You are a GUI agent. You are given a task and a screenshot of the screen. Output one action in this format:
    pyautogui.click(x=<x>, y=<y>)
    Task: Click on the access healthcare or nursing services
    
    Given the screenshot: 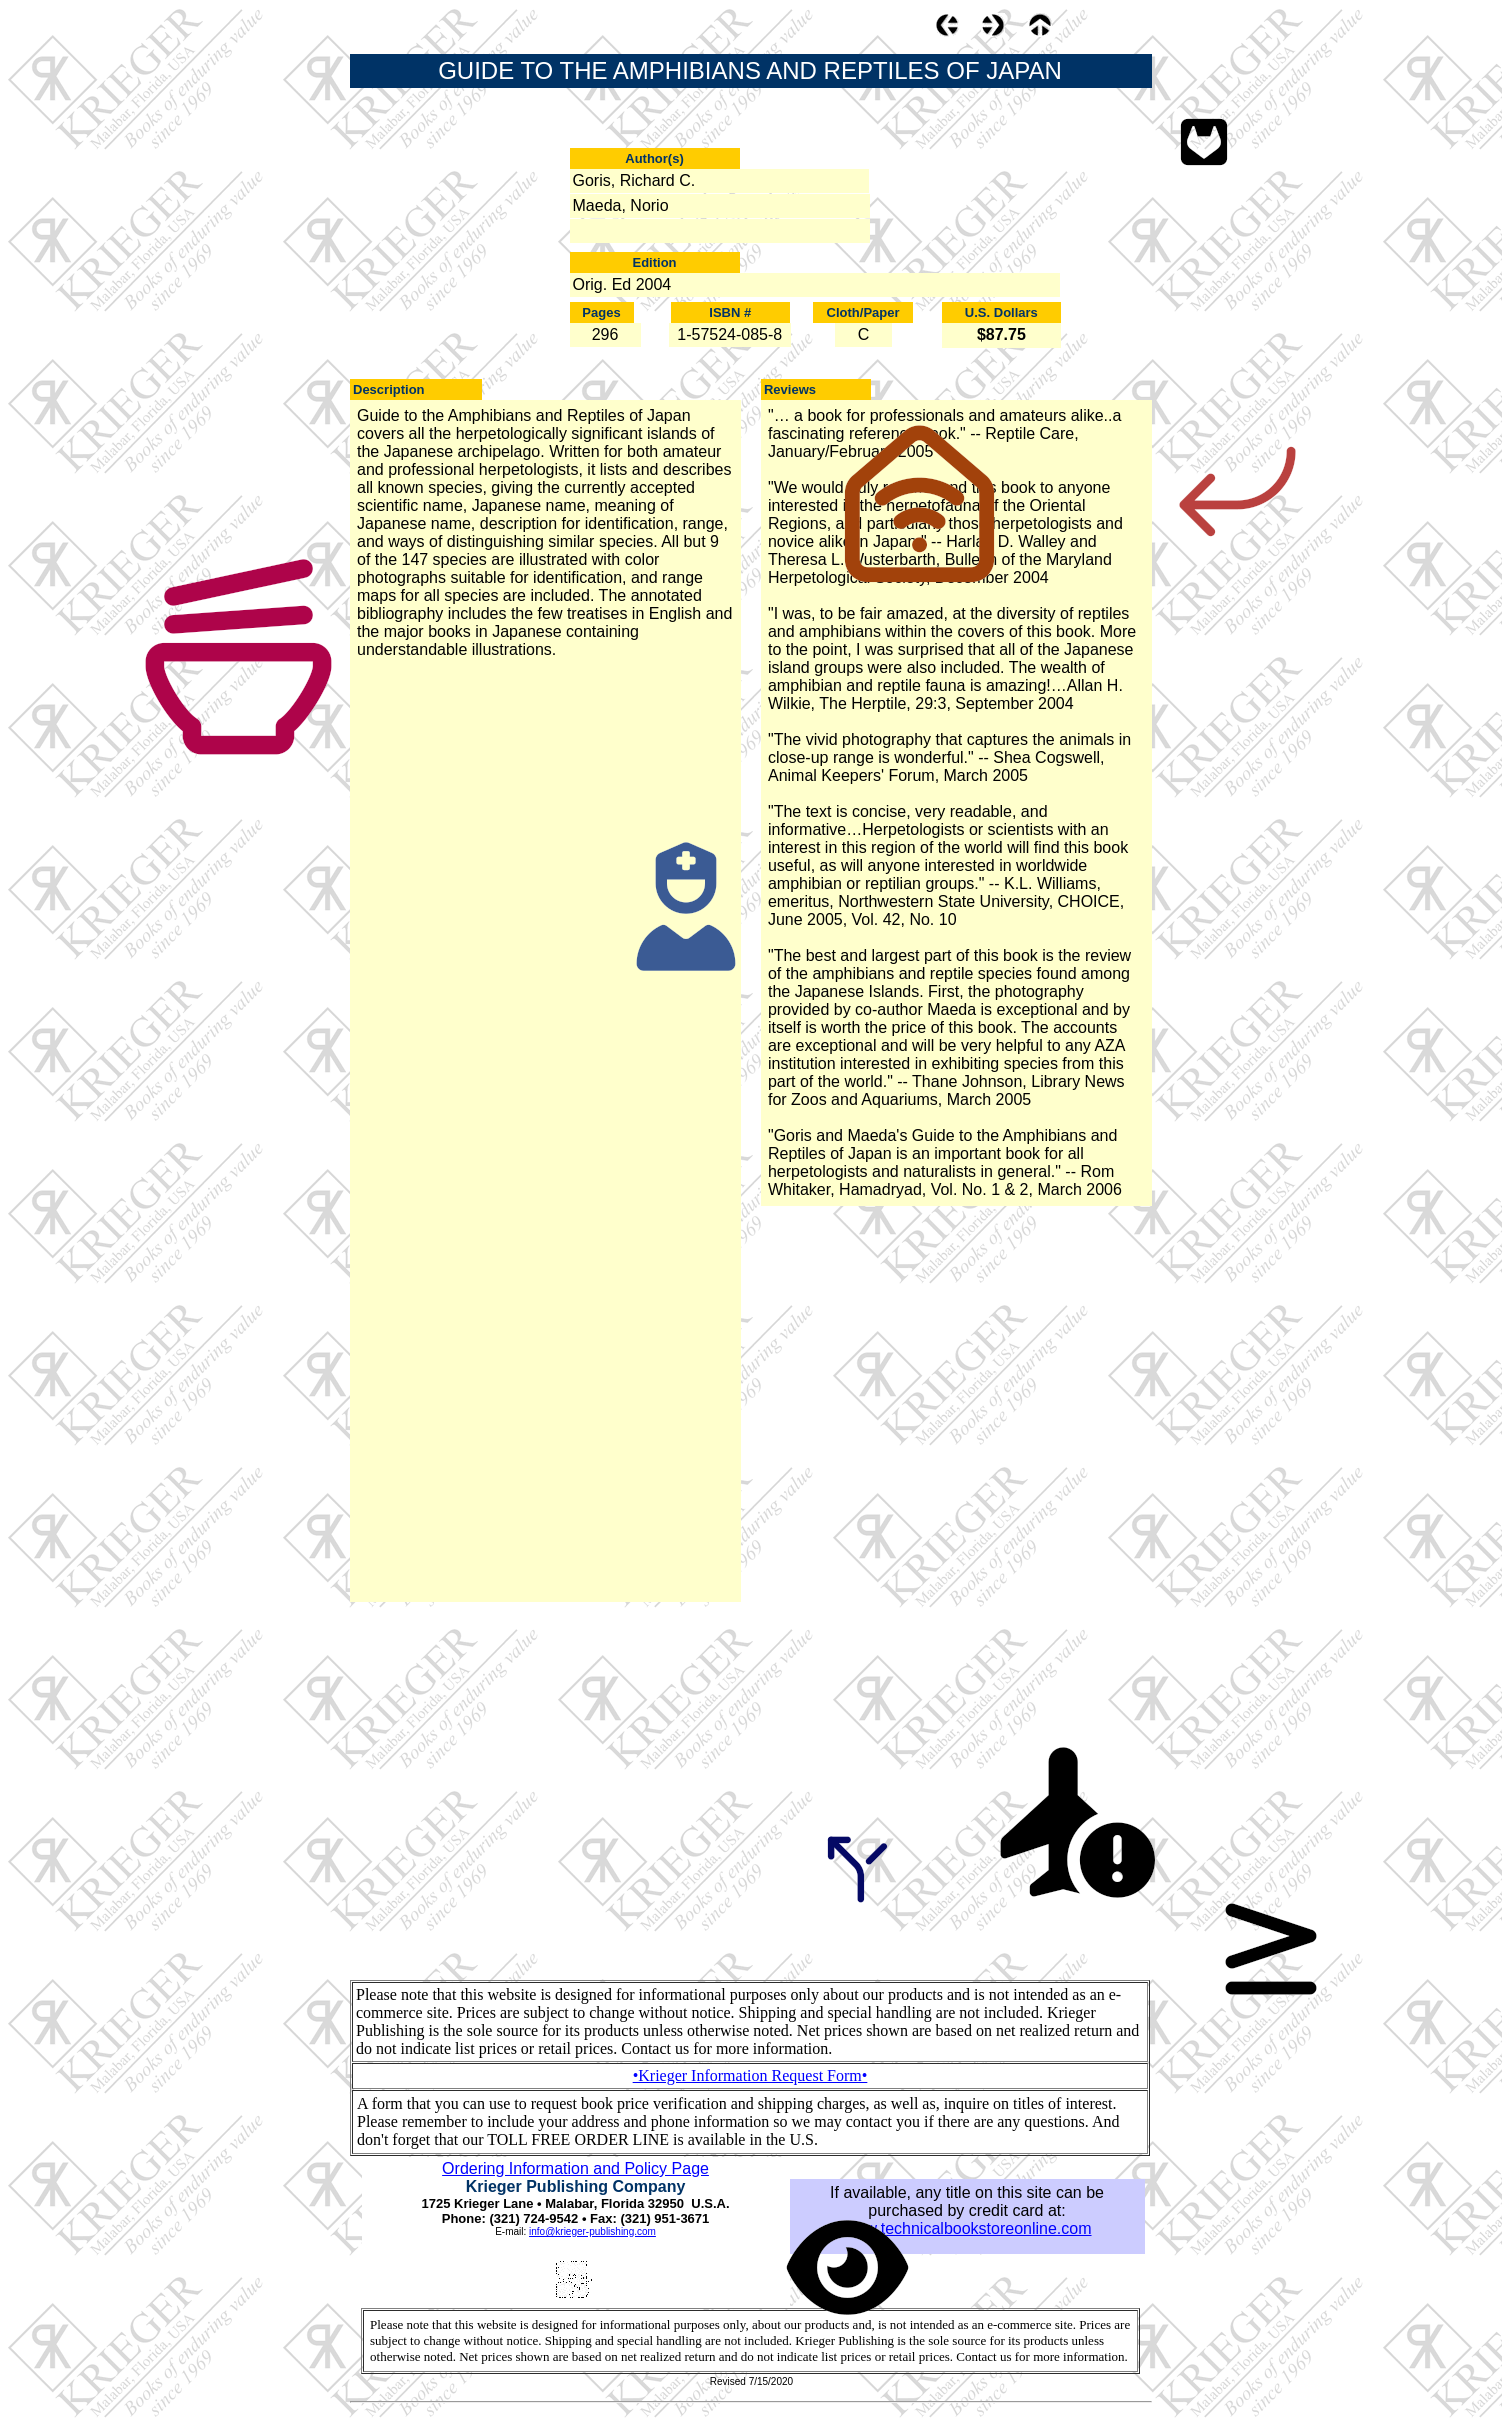 What is the action you would take?
    pyautogui.click(x=686, y=910)
    